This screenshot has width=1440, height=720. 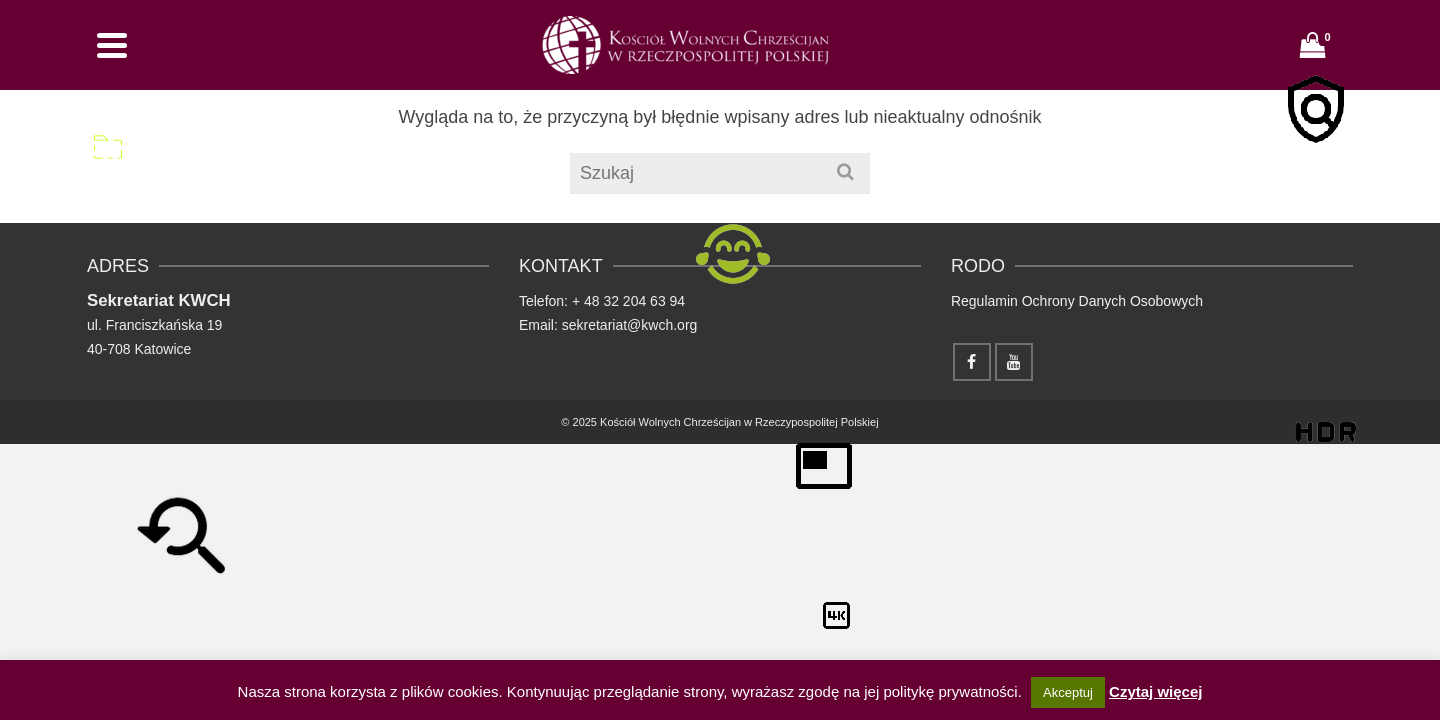 I want to click on switch to 4k video resolution, so click(x=836, y=615).